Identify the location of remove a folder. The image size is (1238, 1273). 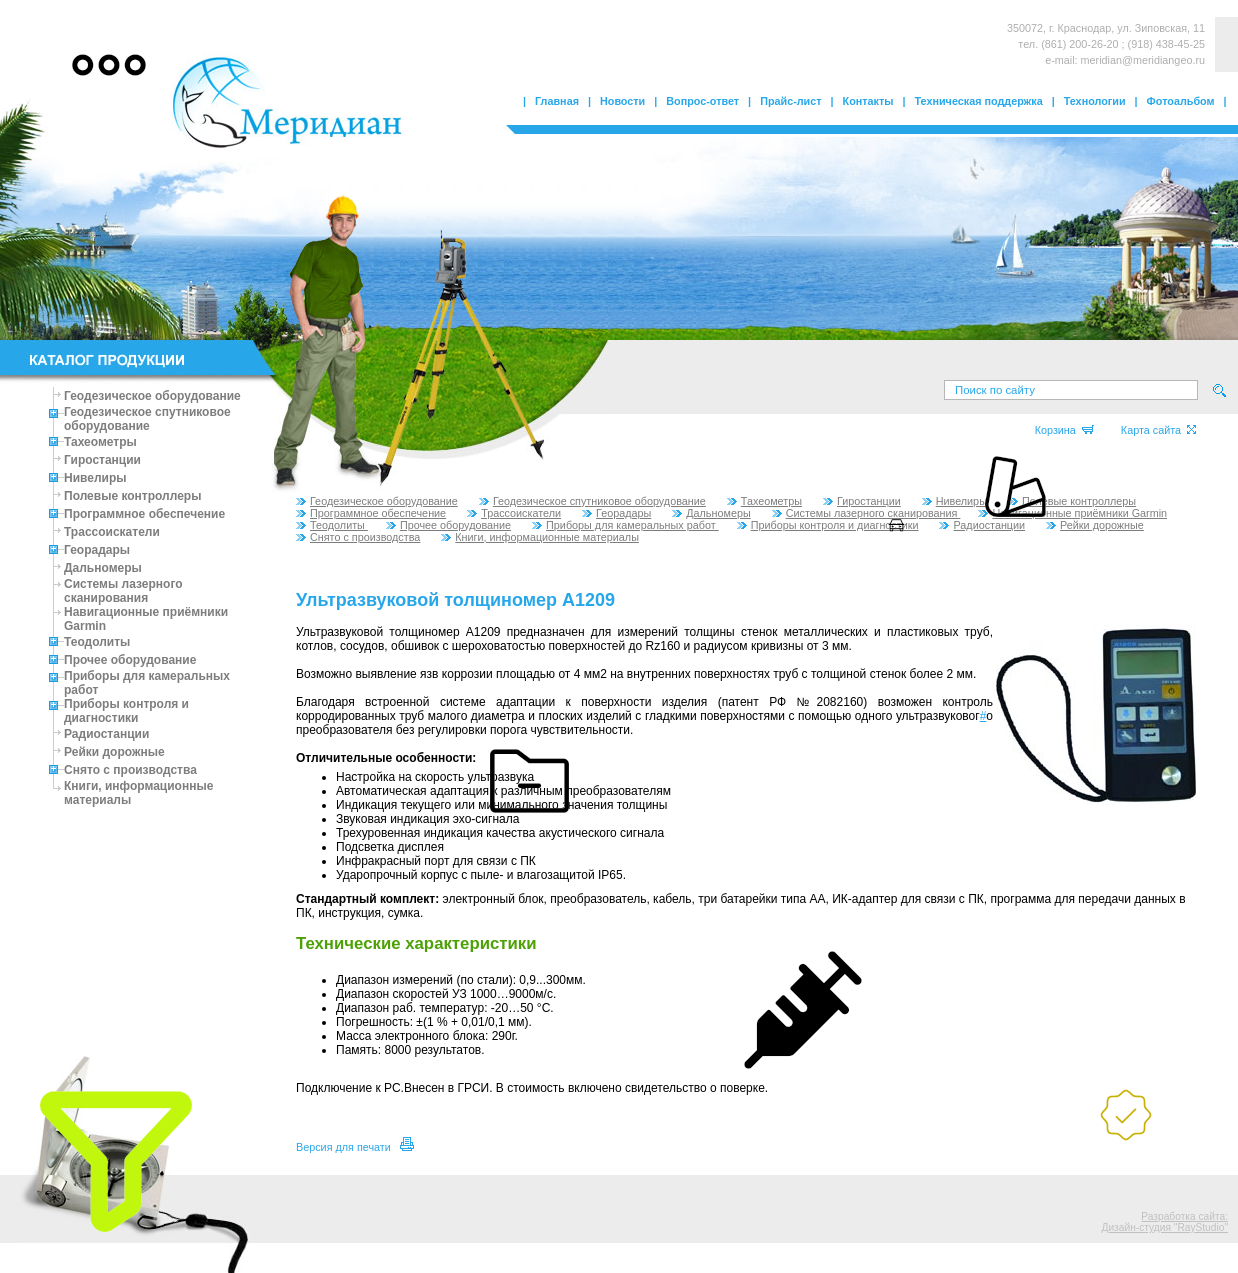
(529, 779).